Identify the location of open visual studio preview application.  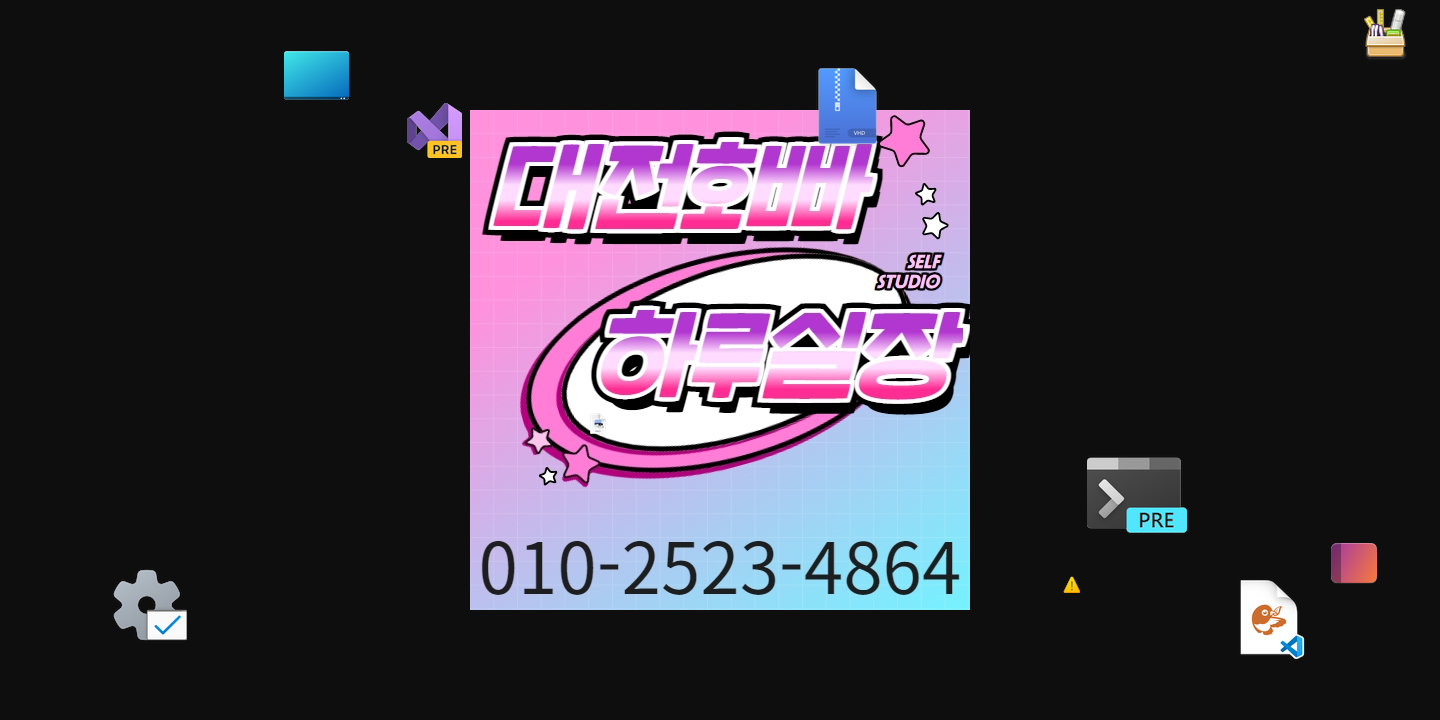
(434, 130).